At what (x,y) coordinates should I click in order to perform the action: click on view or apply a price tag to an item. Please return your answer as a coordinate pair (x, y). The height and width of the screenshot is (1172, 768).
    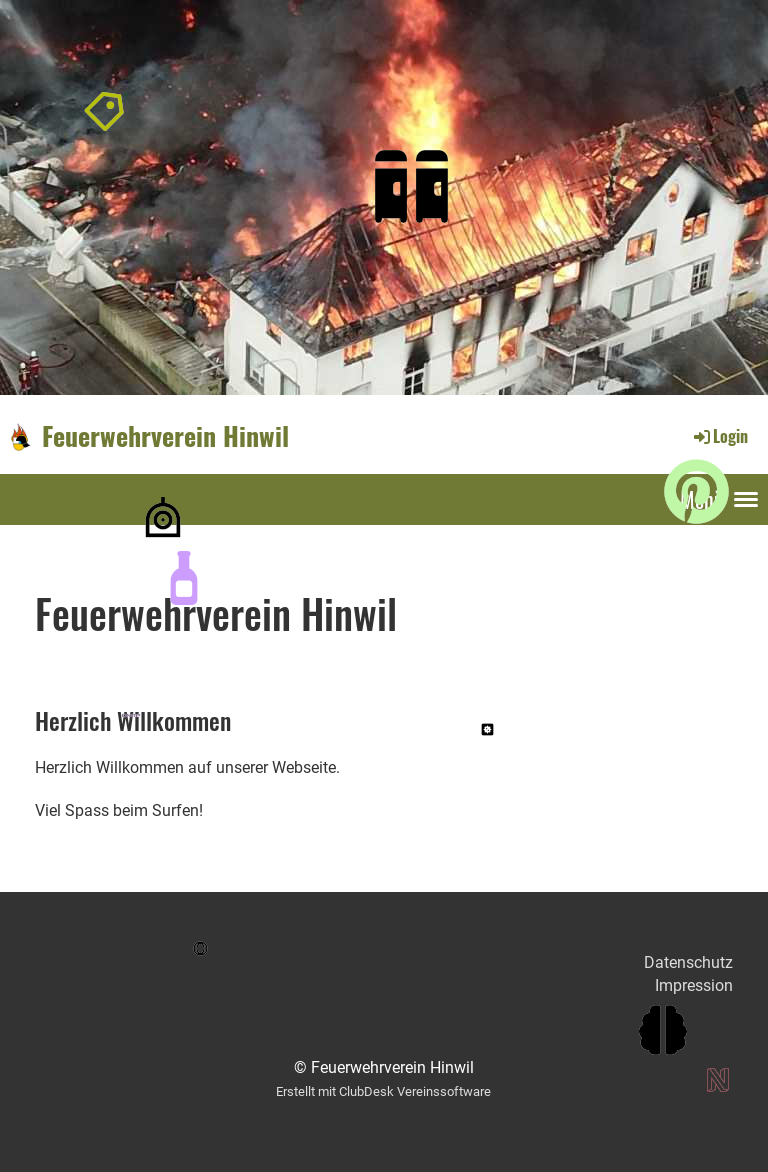
    Looking at the image, I should click on (104, 110).